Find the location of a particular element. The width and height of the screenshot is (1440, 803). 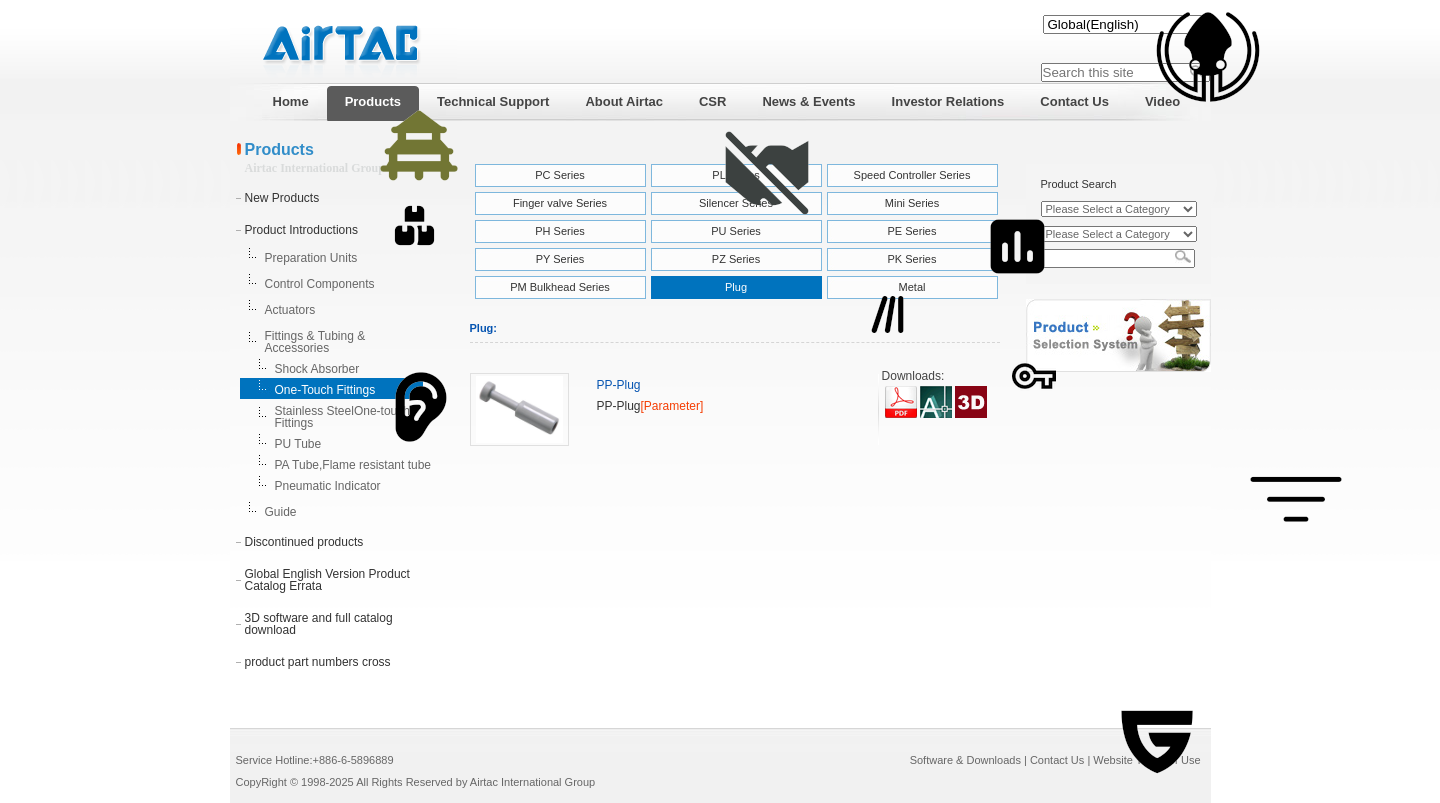

view poll results or voting data is located at coordinates (1017, 246).